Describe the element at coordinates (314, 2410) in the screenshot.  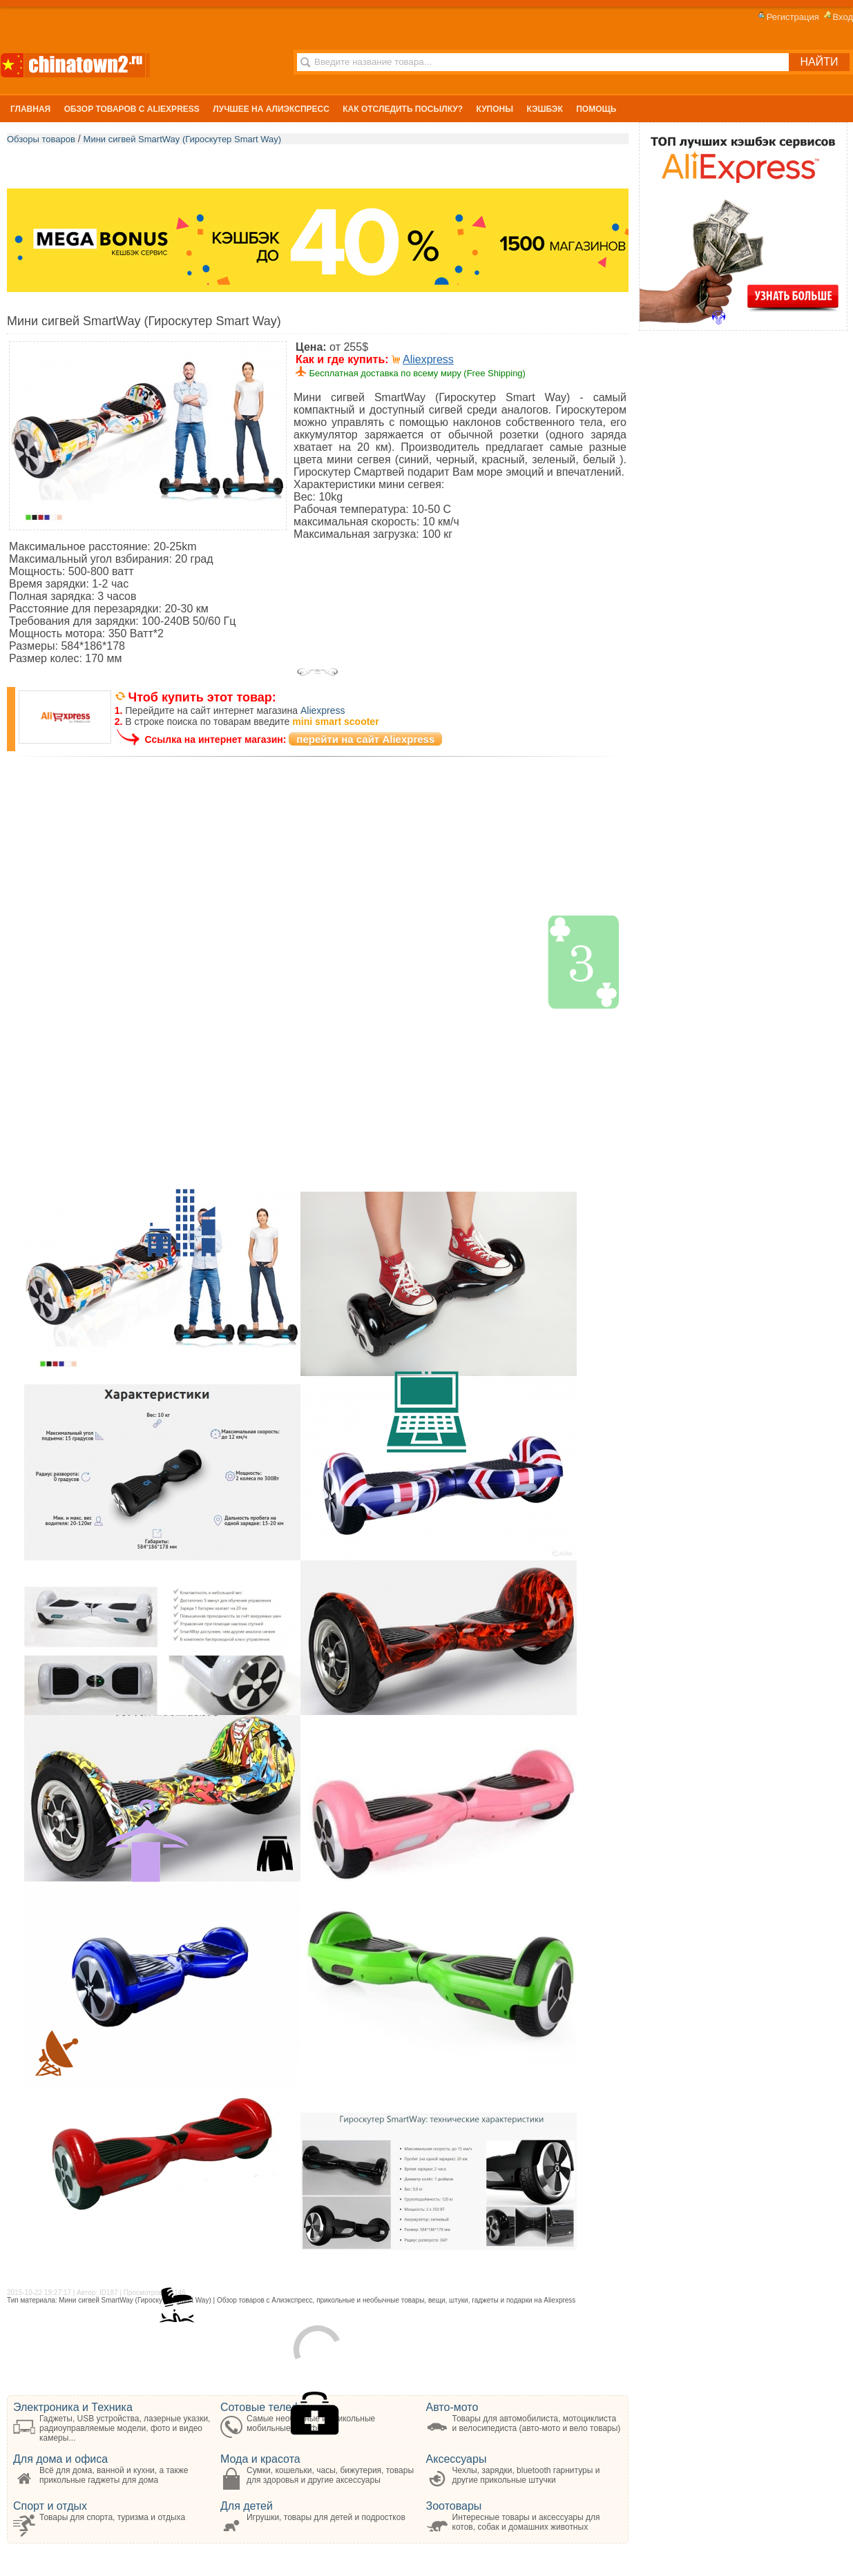
I see `access health or medical features` at that location.